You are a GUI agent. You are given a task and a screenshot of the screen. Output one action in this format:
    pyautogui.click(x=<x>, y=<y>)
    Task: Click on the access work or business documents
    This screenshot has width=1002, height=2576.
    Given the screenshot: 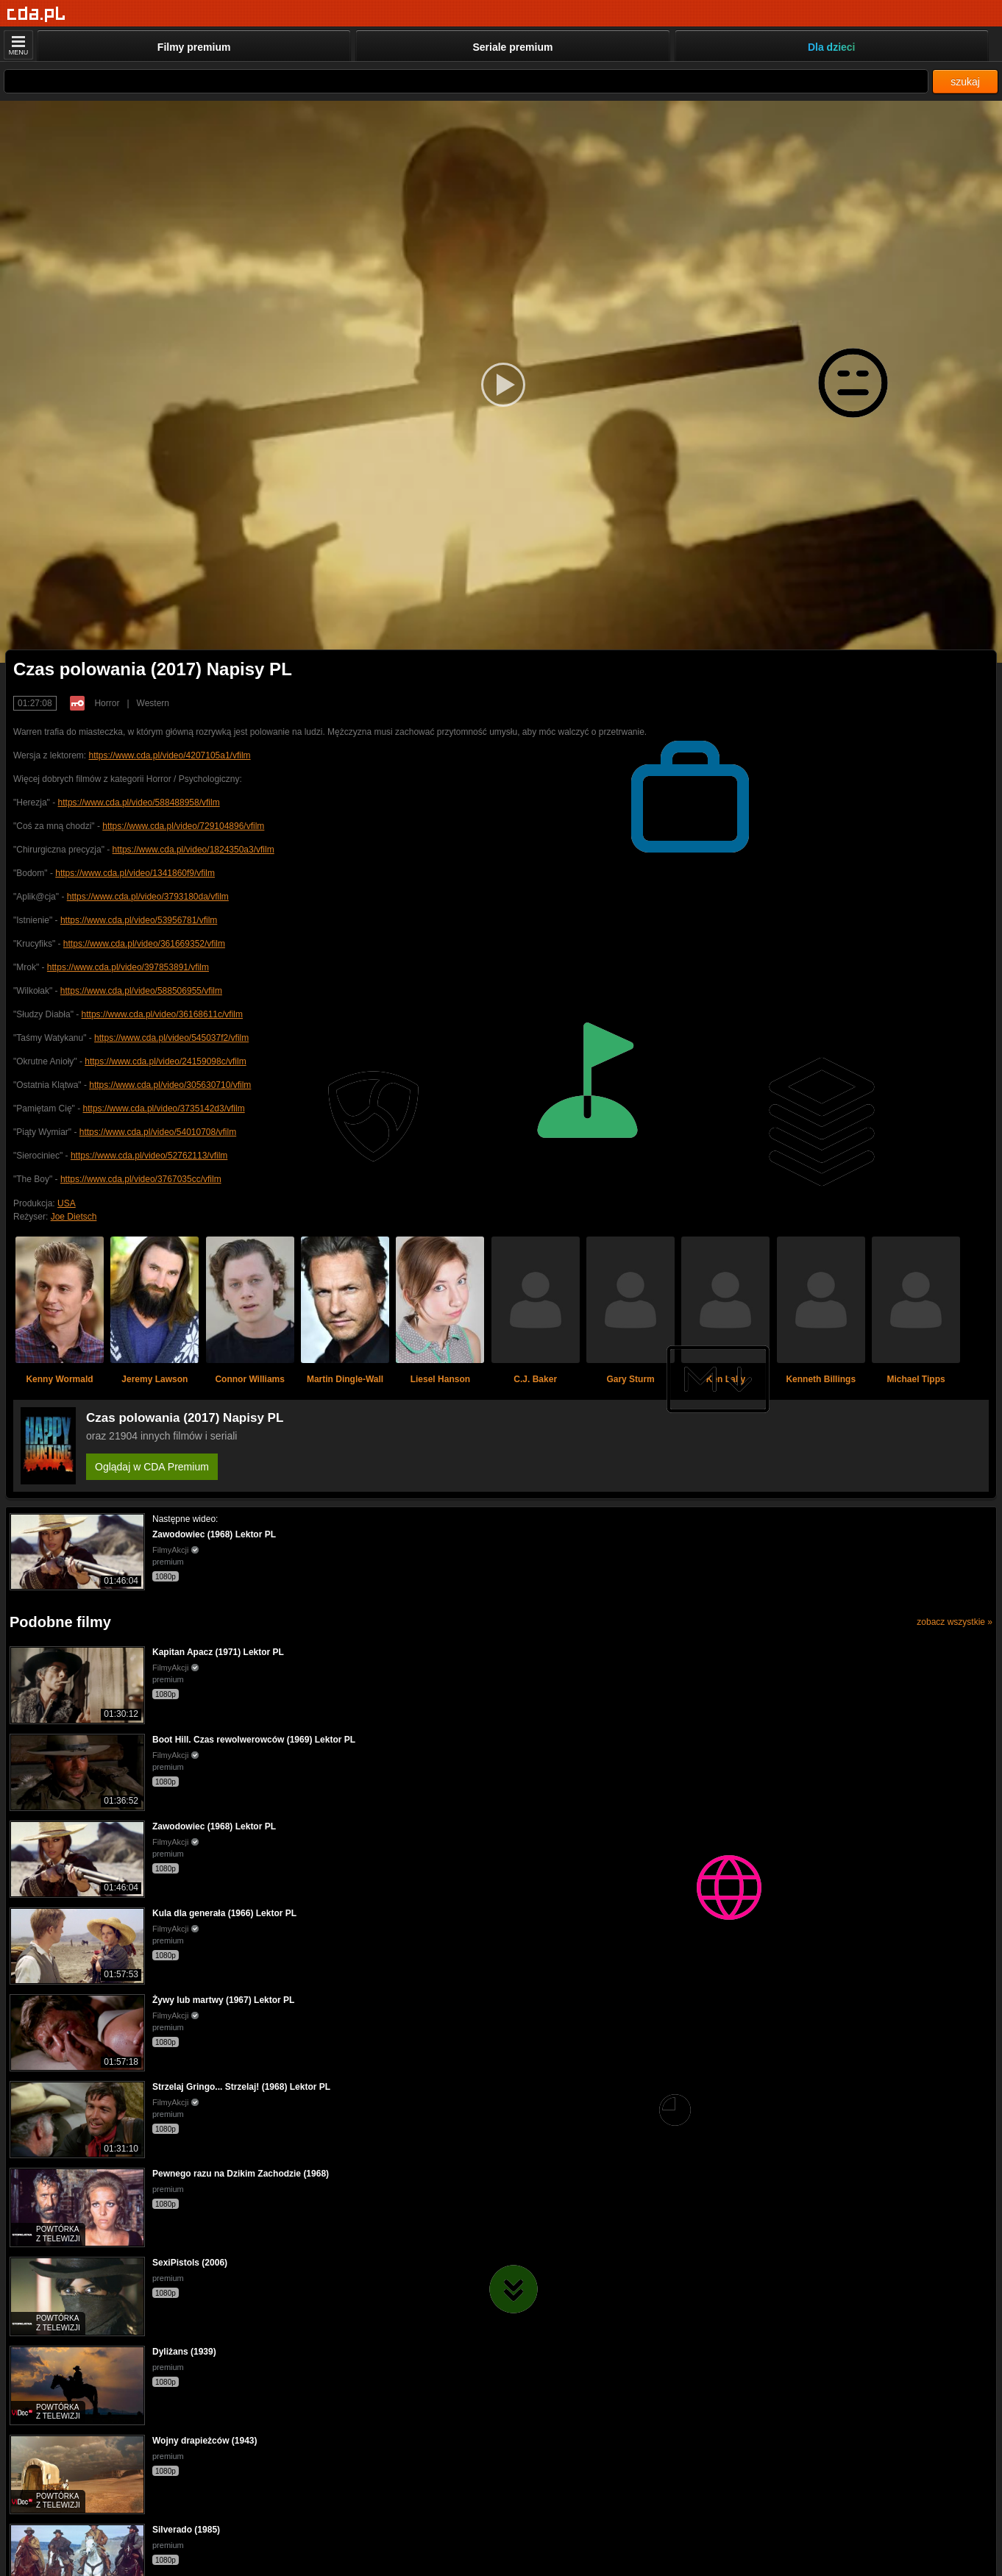 What is the action you would take?
    pyautogui.click(x=690, y=800)
    